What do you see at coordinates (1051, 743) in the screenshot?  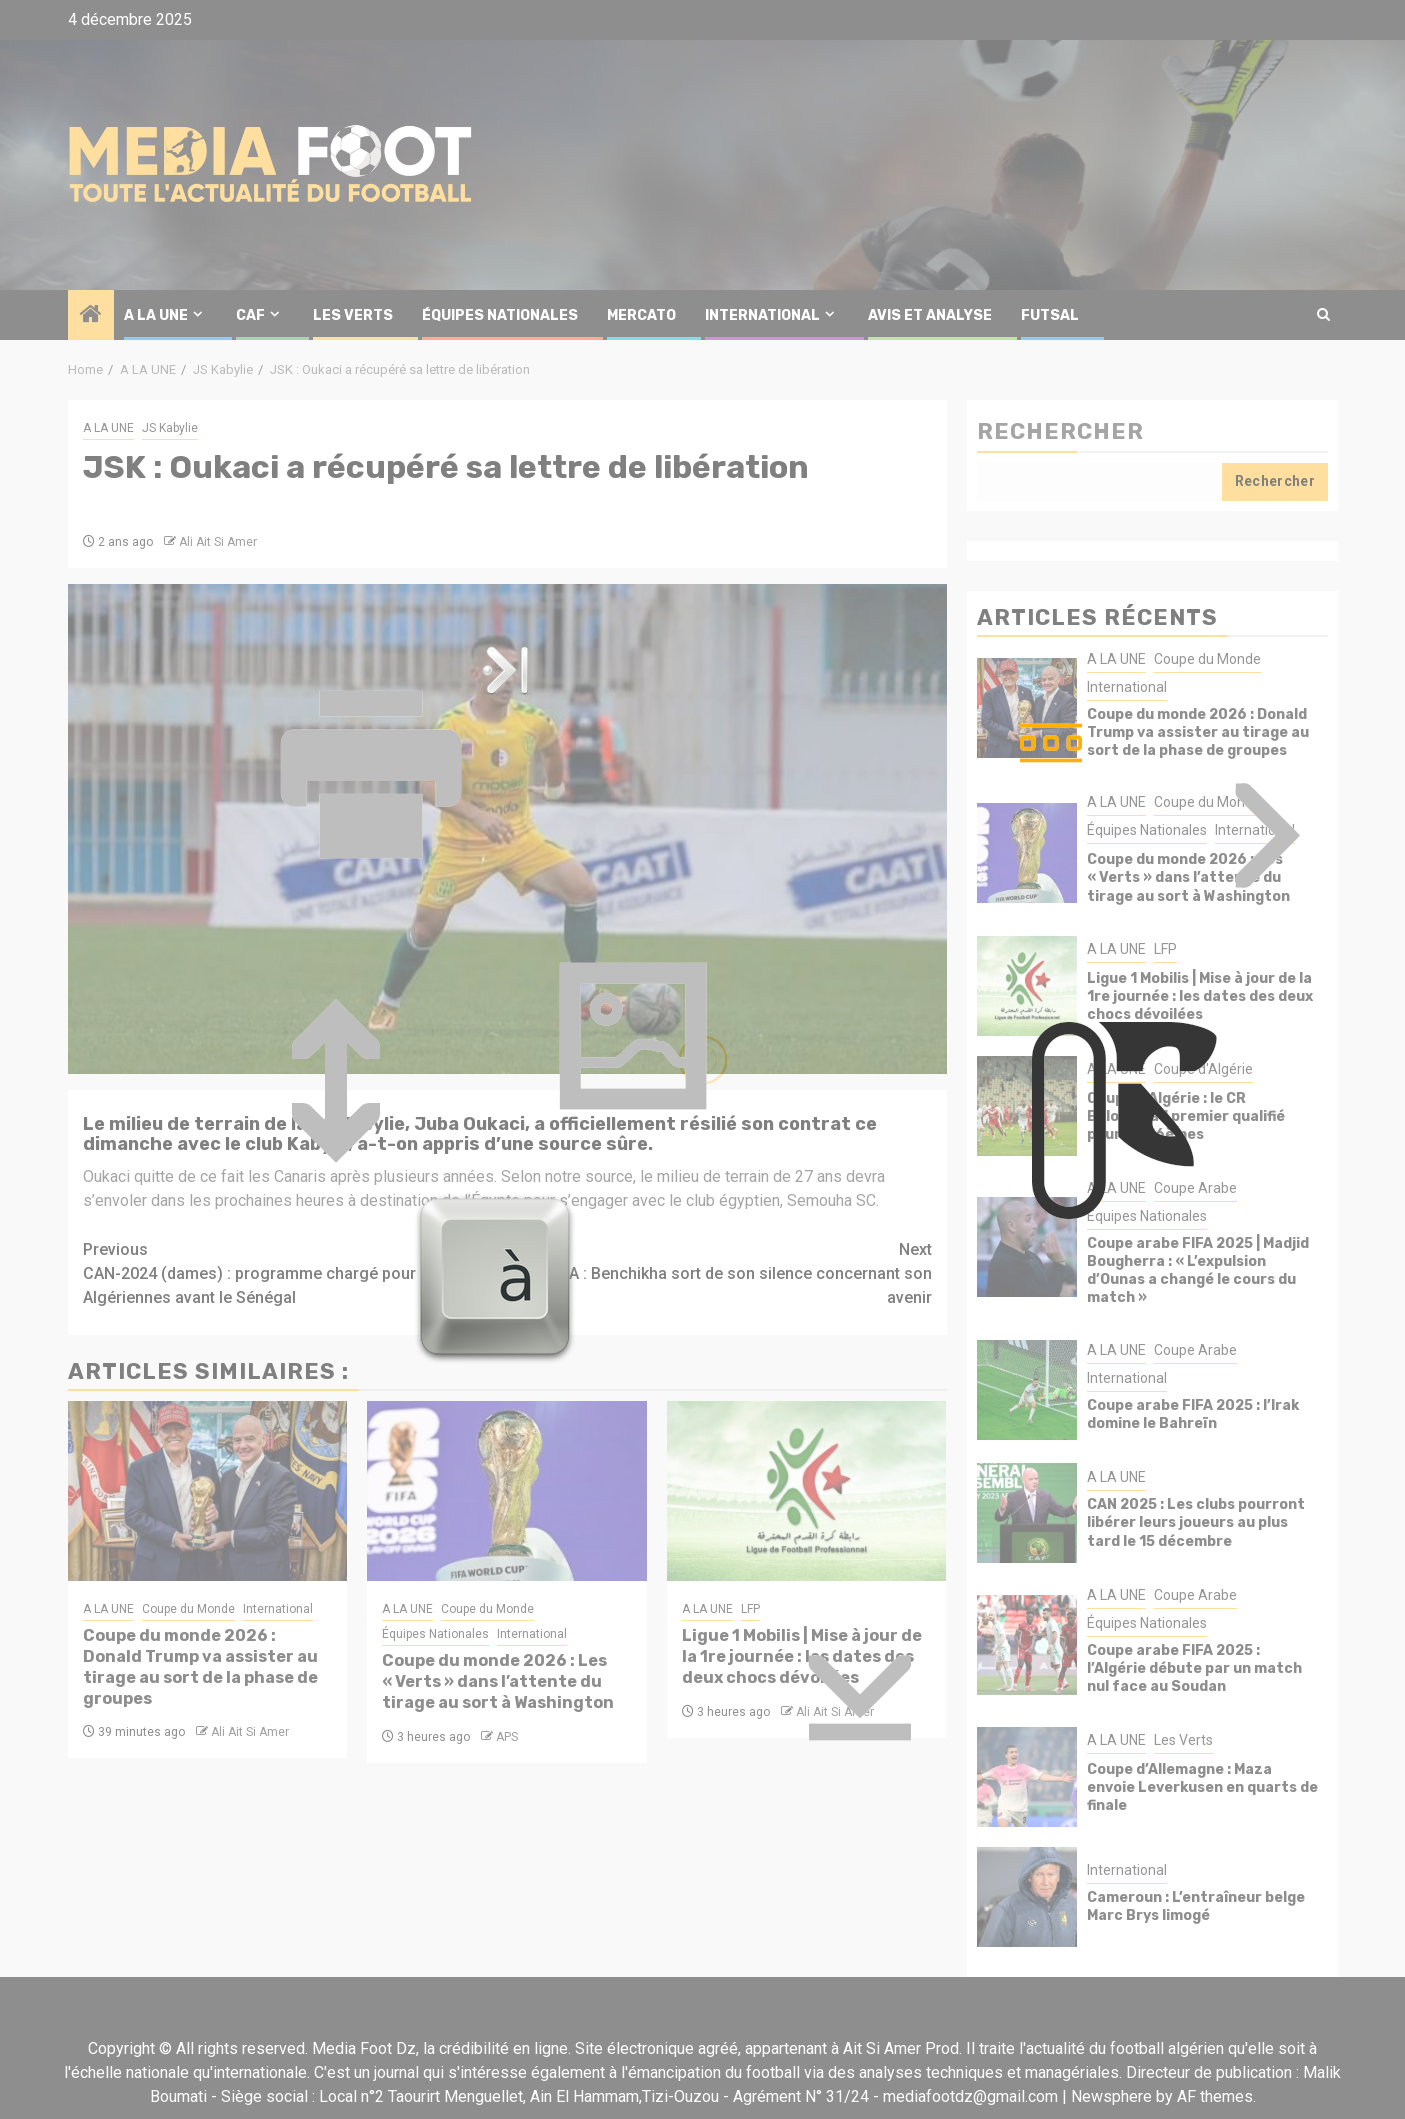 I see `access toolbar preferences` at bounding box center [1051, 743].